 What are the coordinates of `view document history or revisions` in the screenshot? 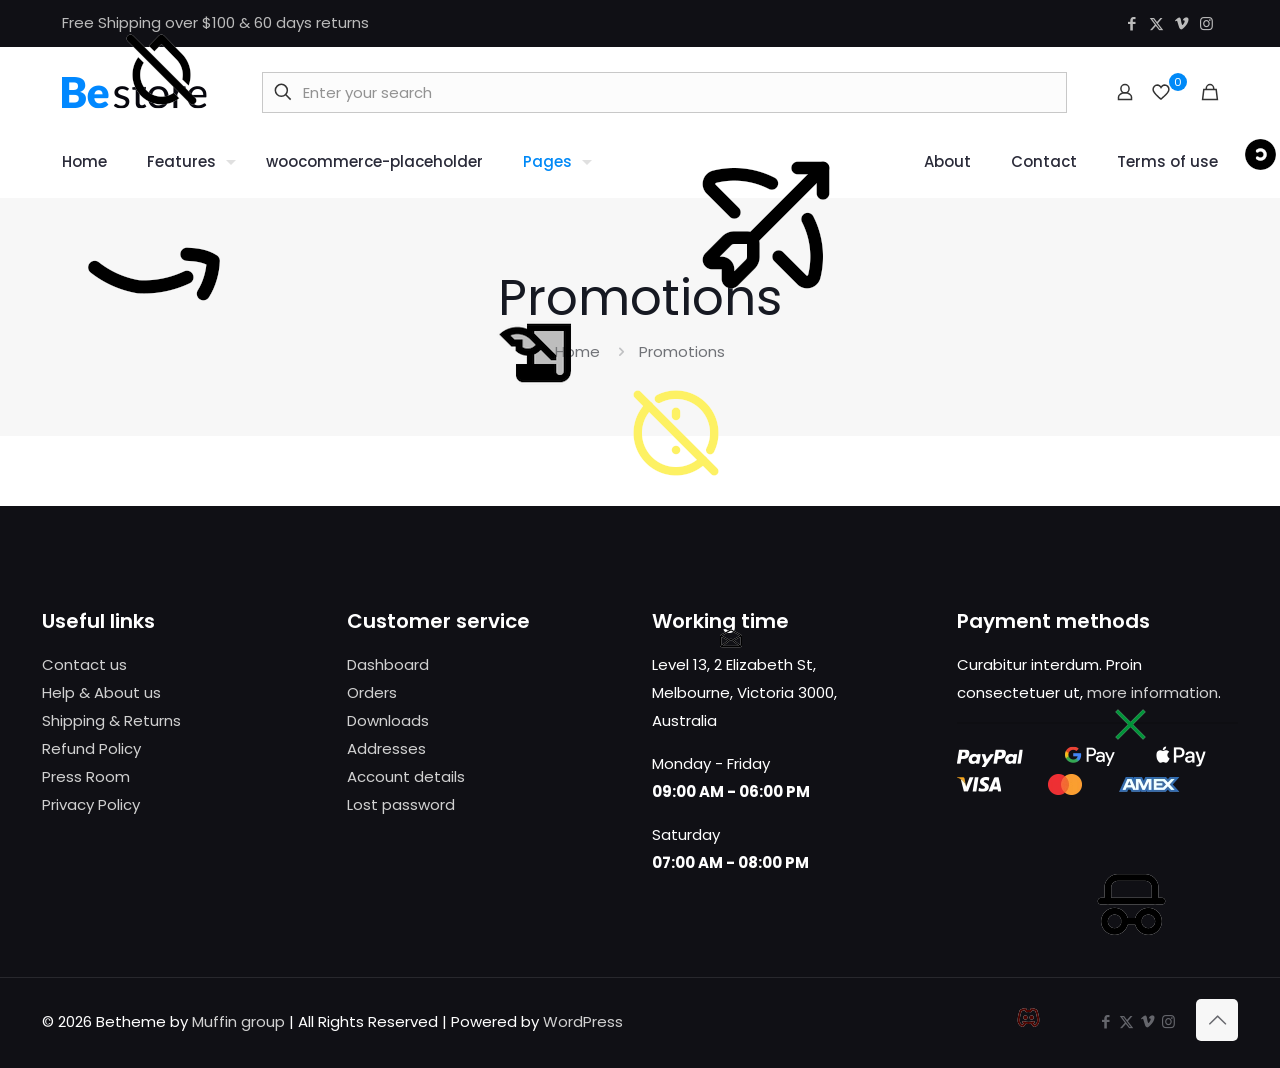 It's located at (538, 353).